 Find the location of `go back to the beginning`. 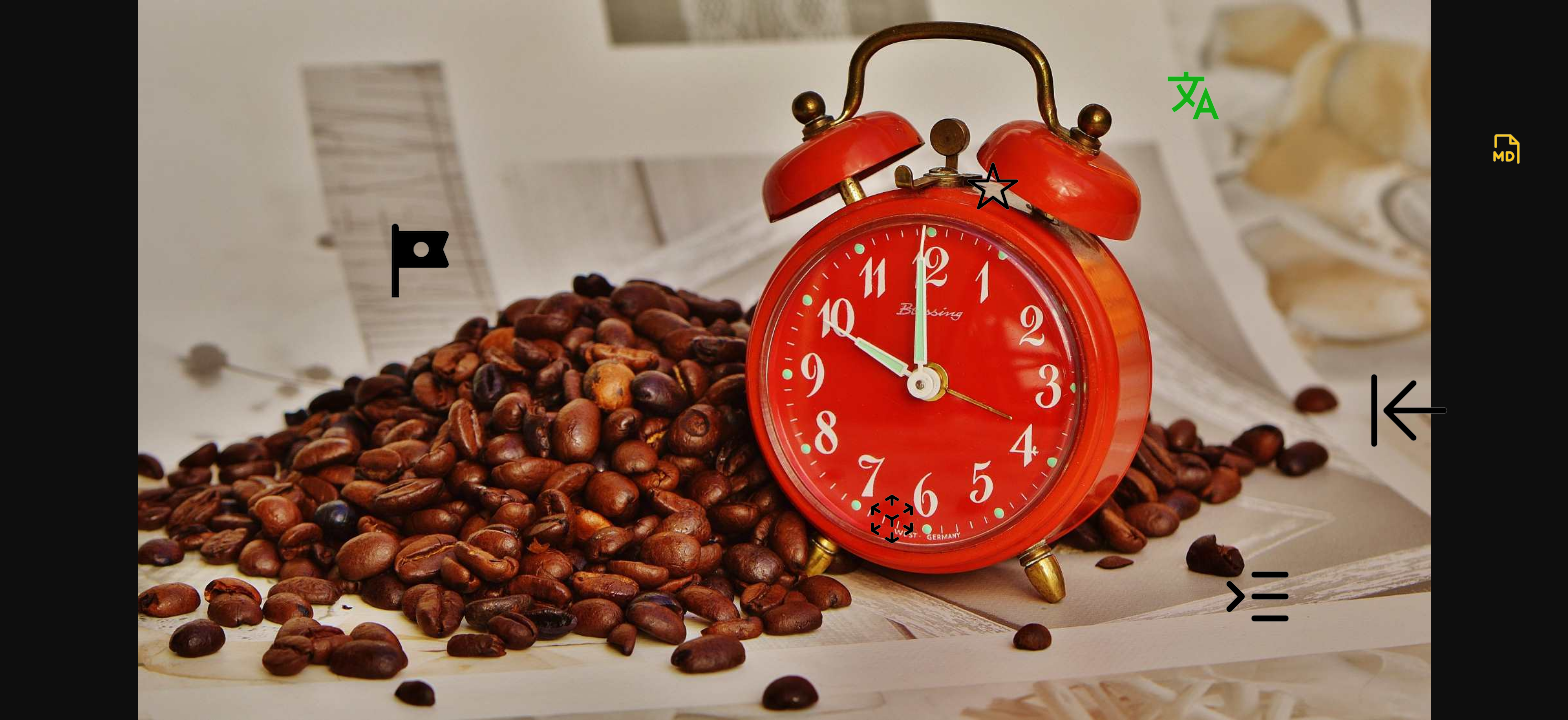

go back to the beginning is located at coordinates (1407, 410).